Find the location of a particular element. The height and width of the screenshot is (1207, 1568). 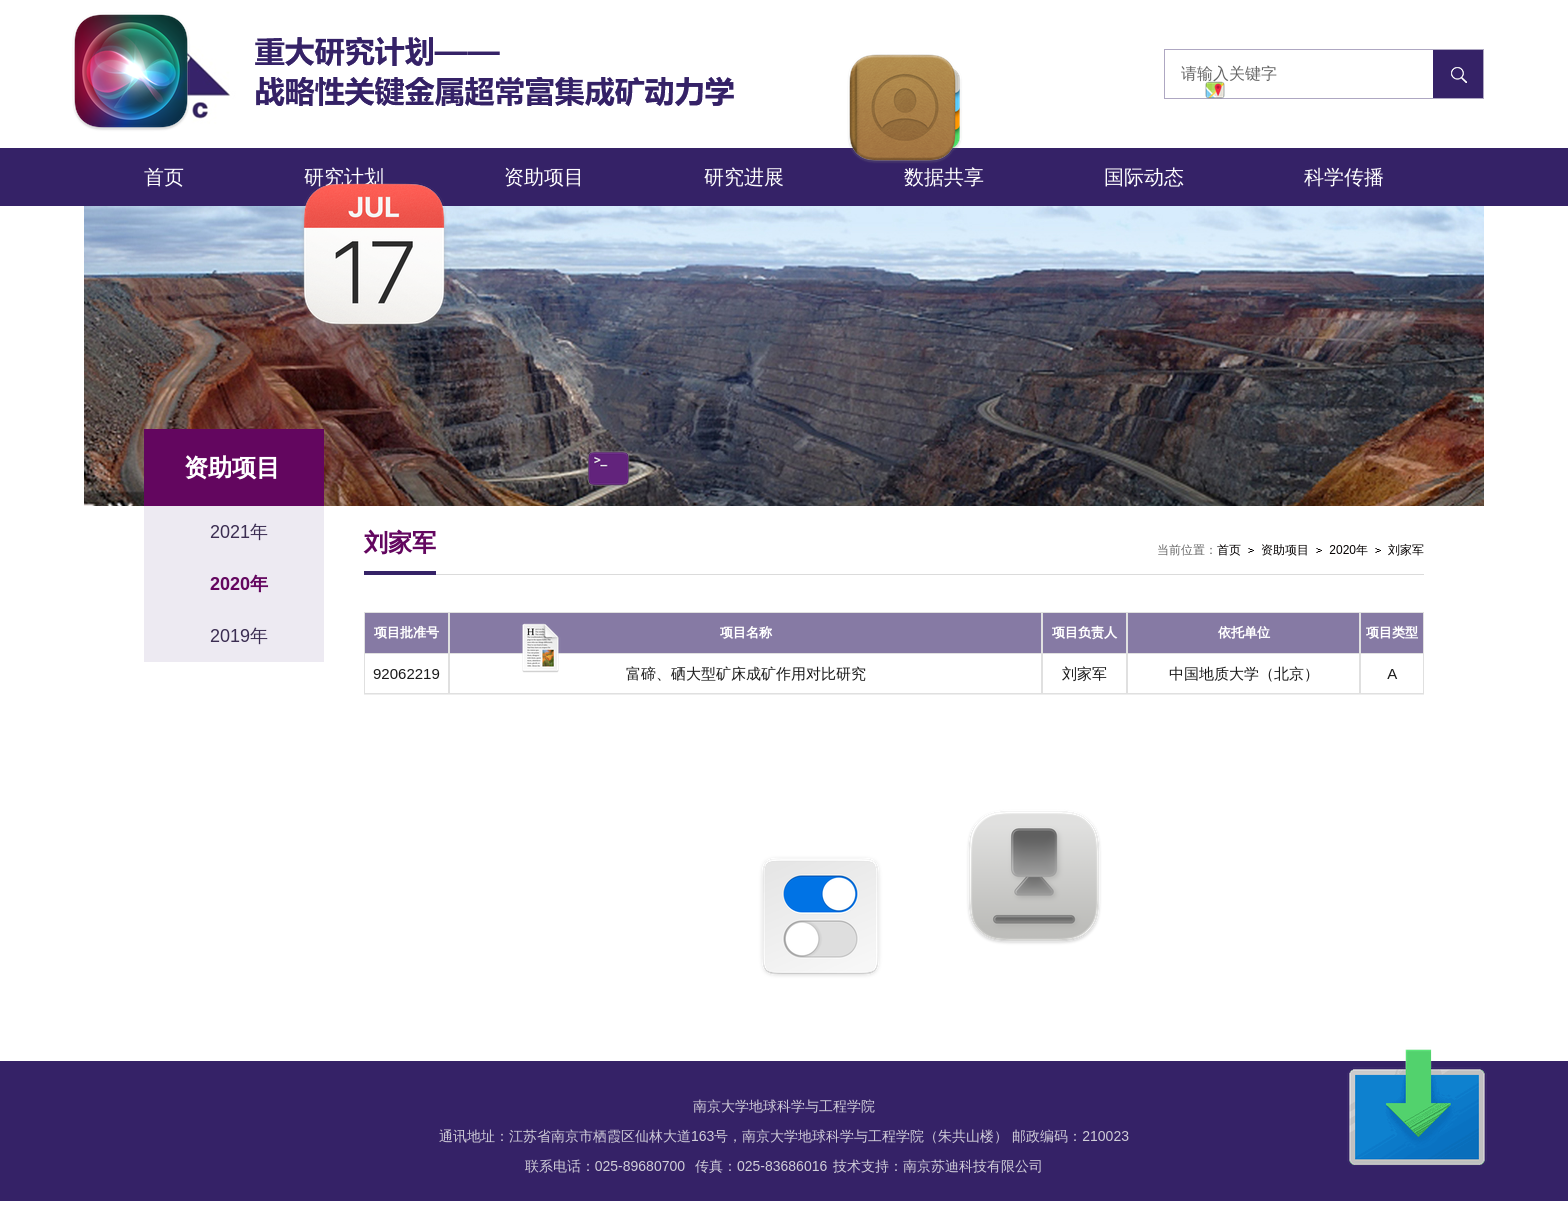

open root terminal with administrator privileges is located at coordinates (608, 468).